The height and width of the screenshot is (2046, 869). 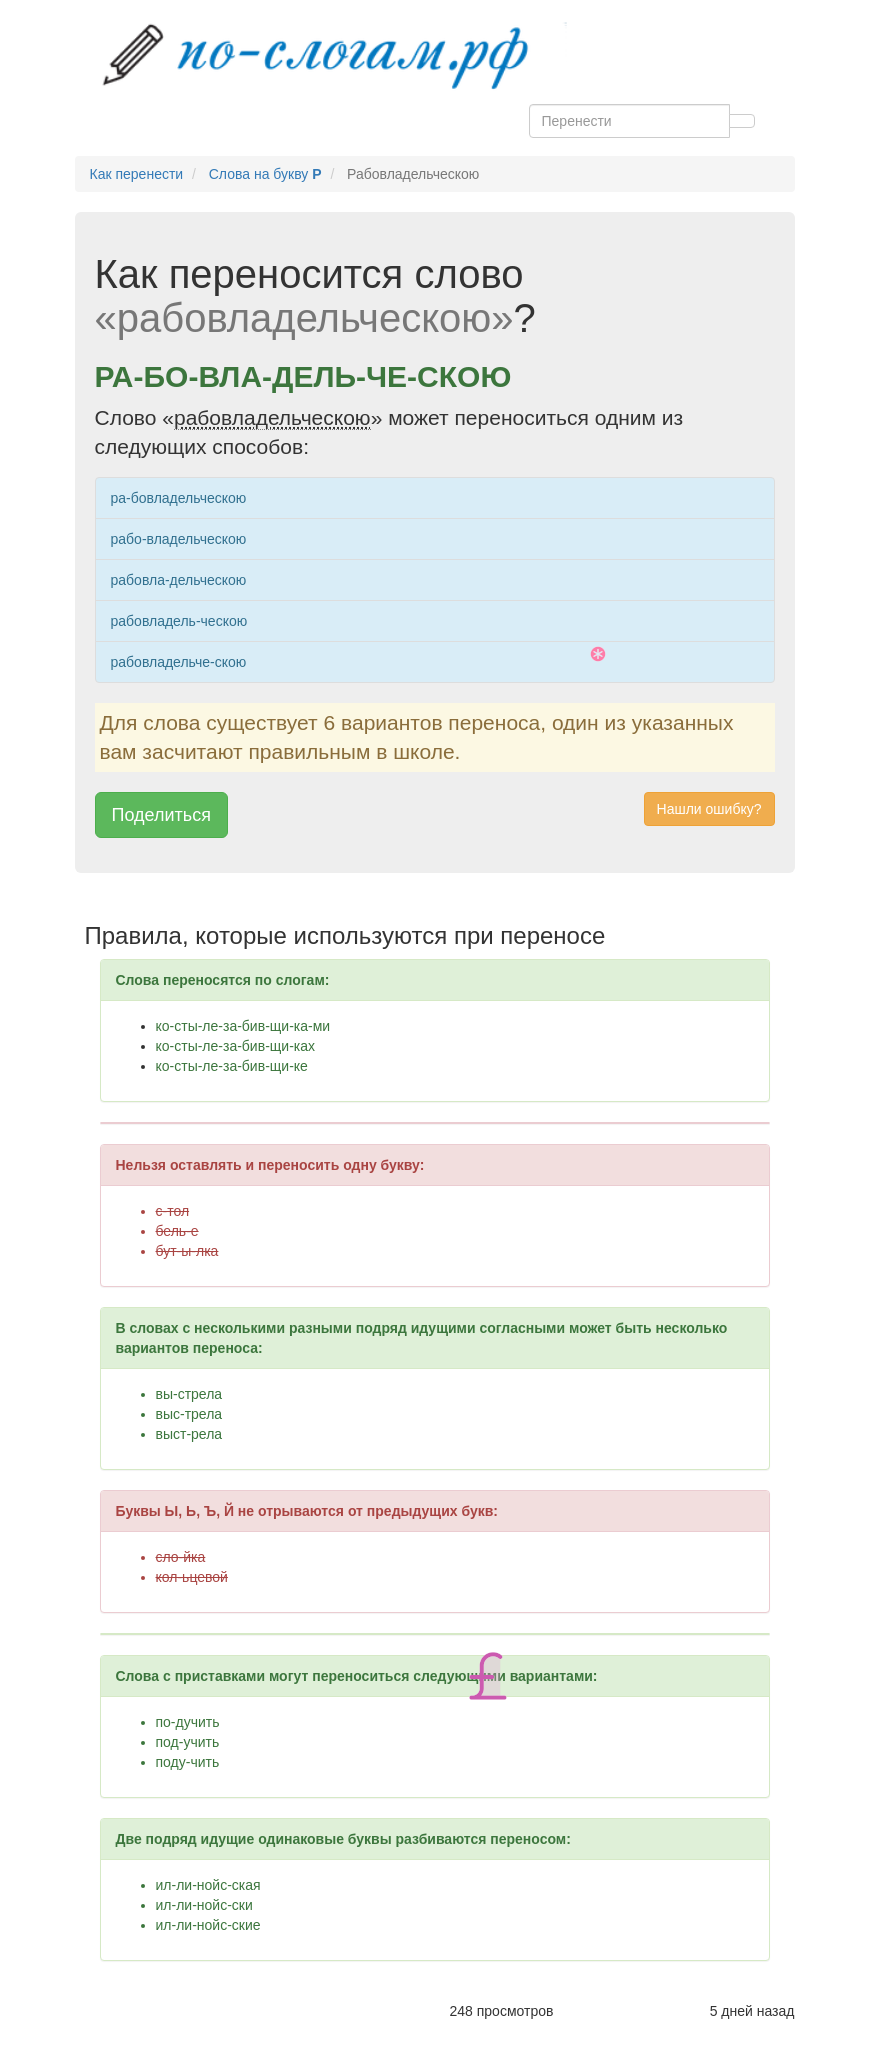 What do you see at coordinates (598, 654) in the screenshot?
I see `indicates a required field in a form` at bounding box center [598, 654].